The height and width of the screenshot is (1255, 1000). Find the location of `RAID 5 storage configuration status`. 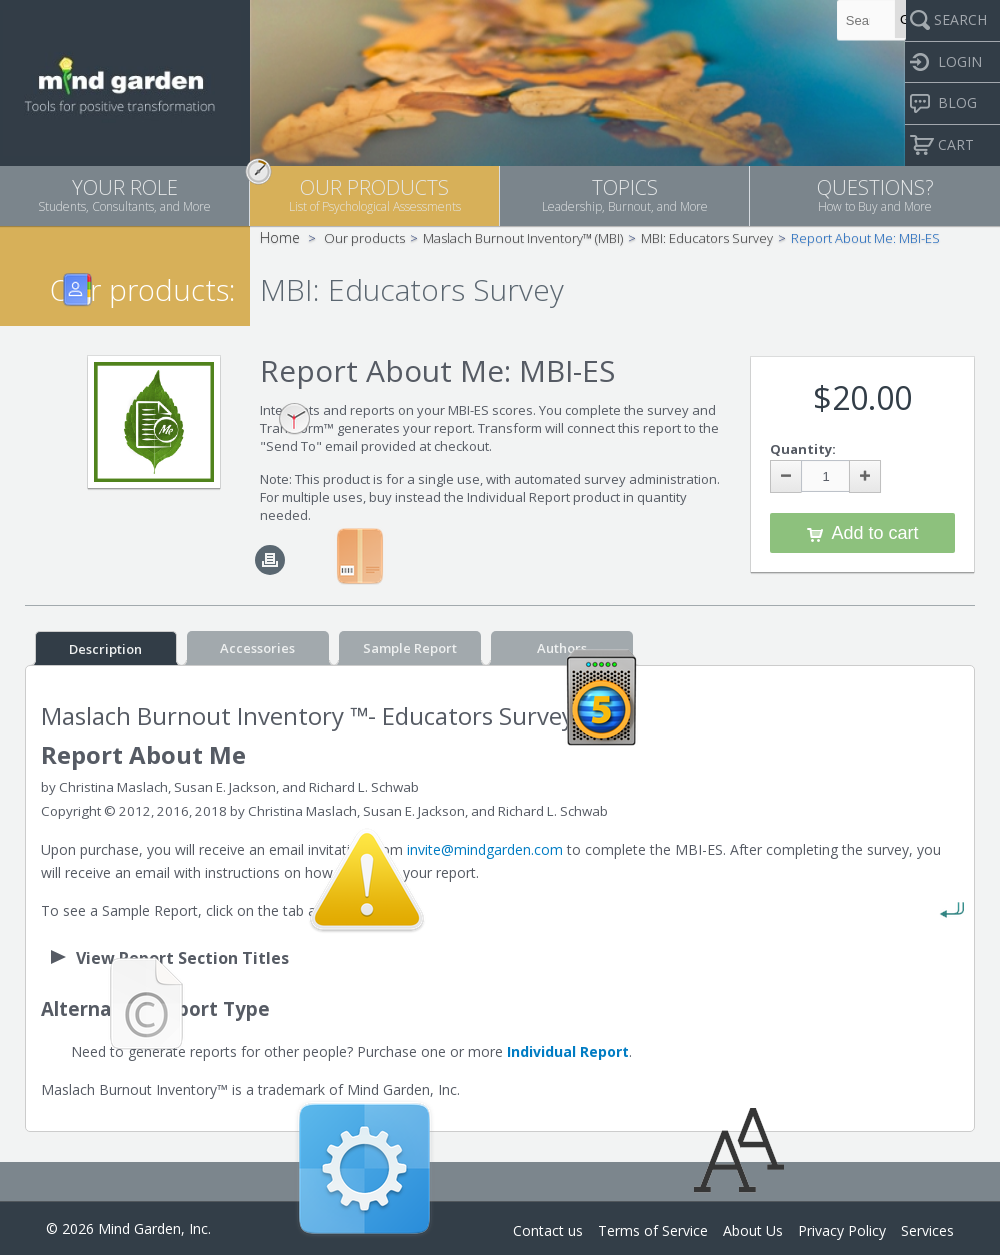

RAID 5 storage configuration status is located at coordinates (601, 697).